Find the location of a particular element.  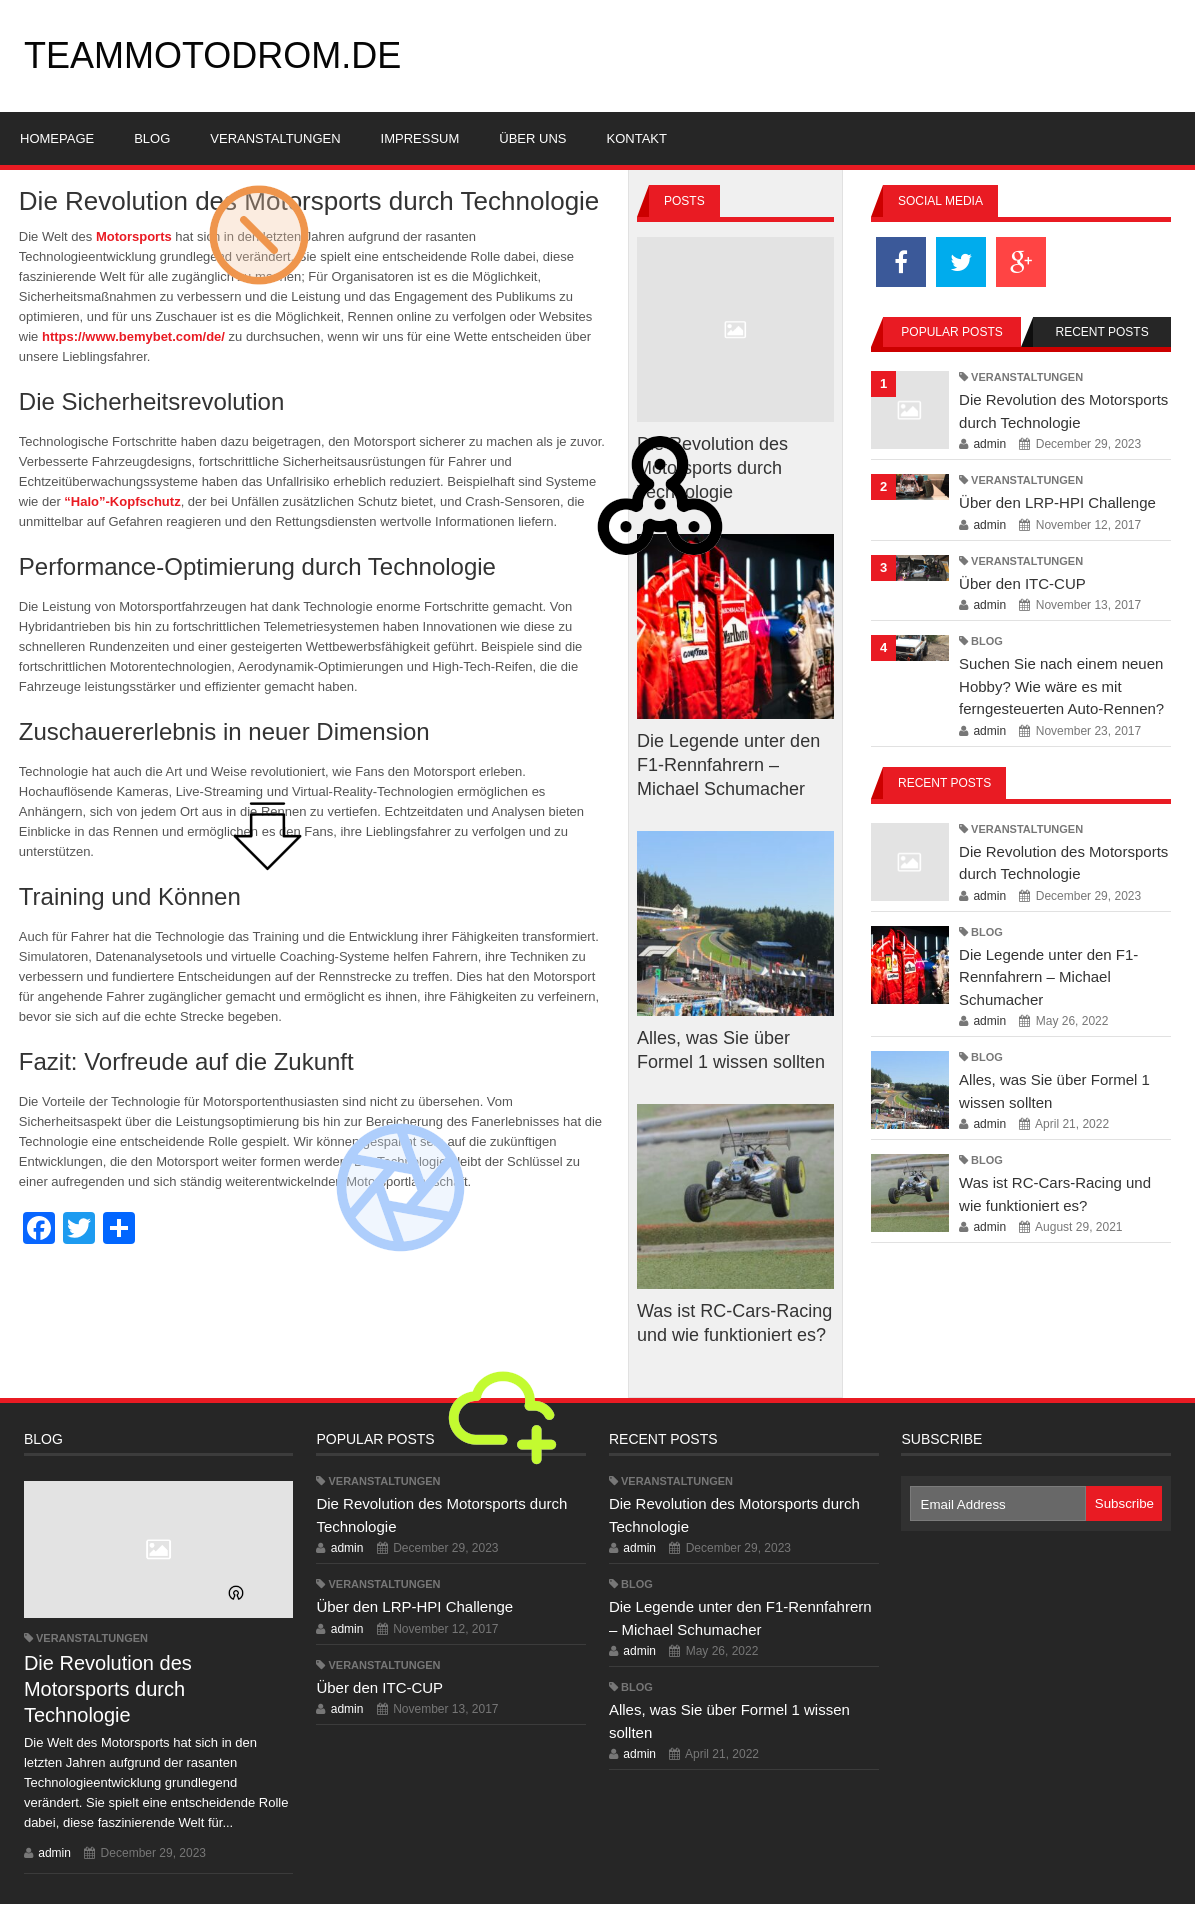

upload a new file to cloud storage is located at coordinates (502, 1410).